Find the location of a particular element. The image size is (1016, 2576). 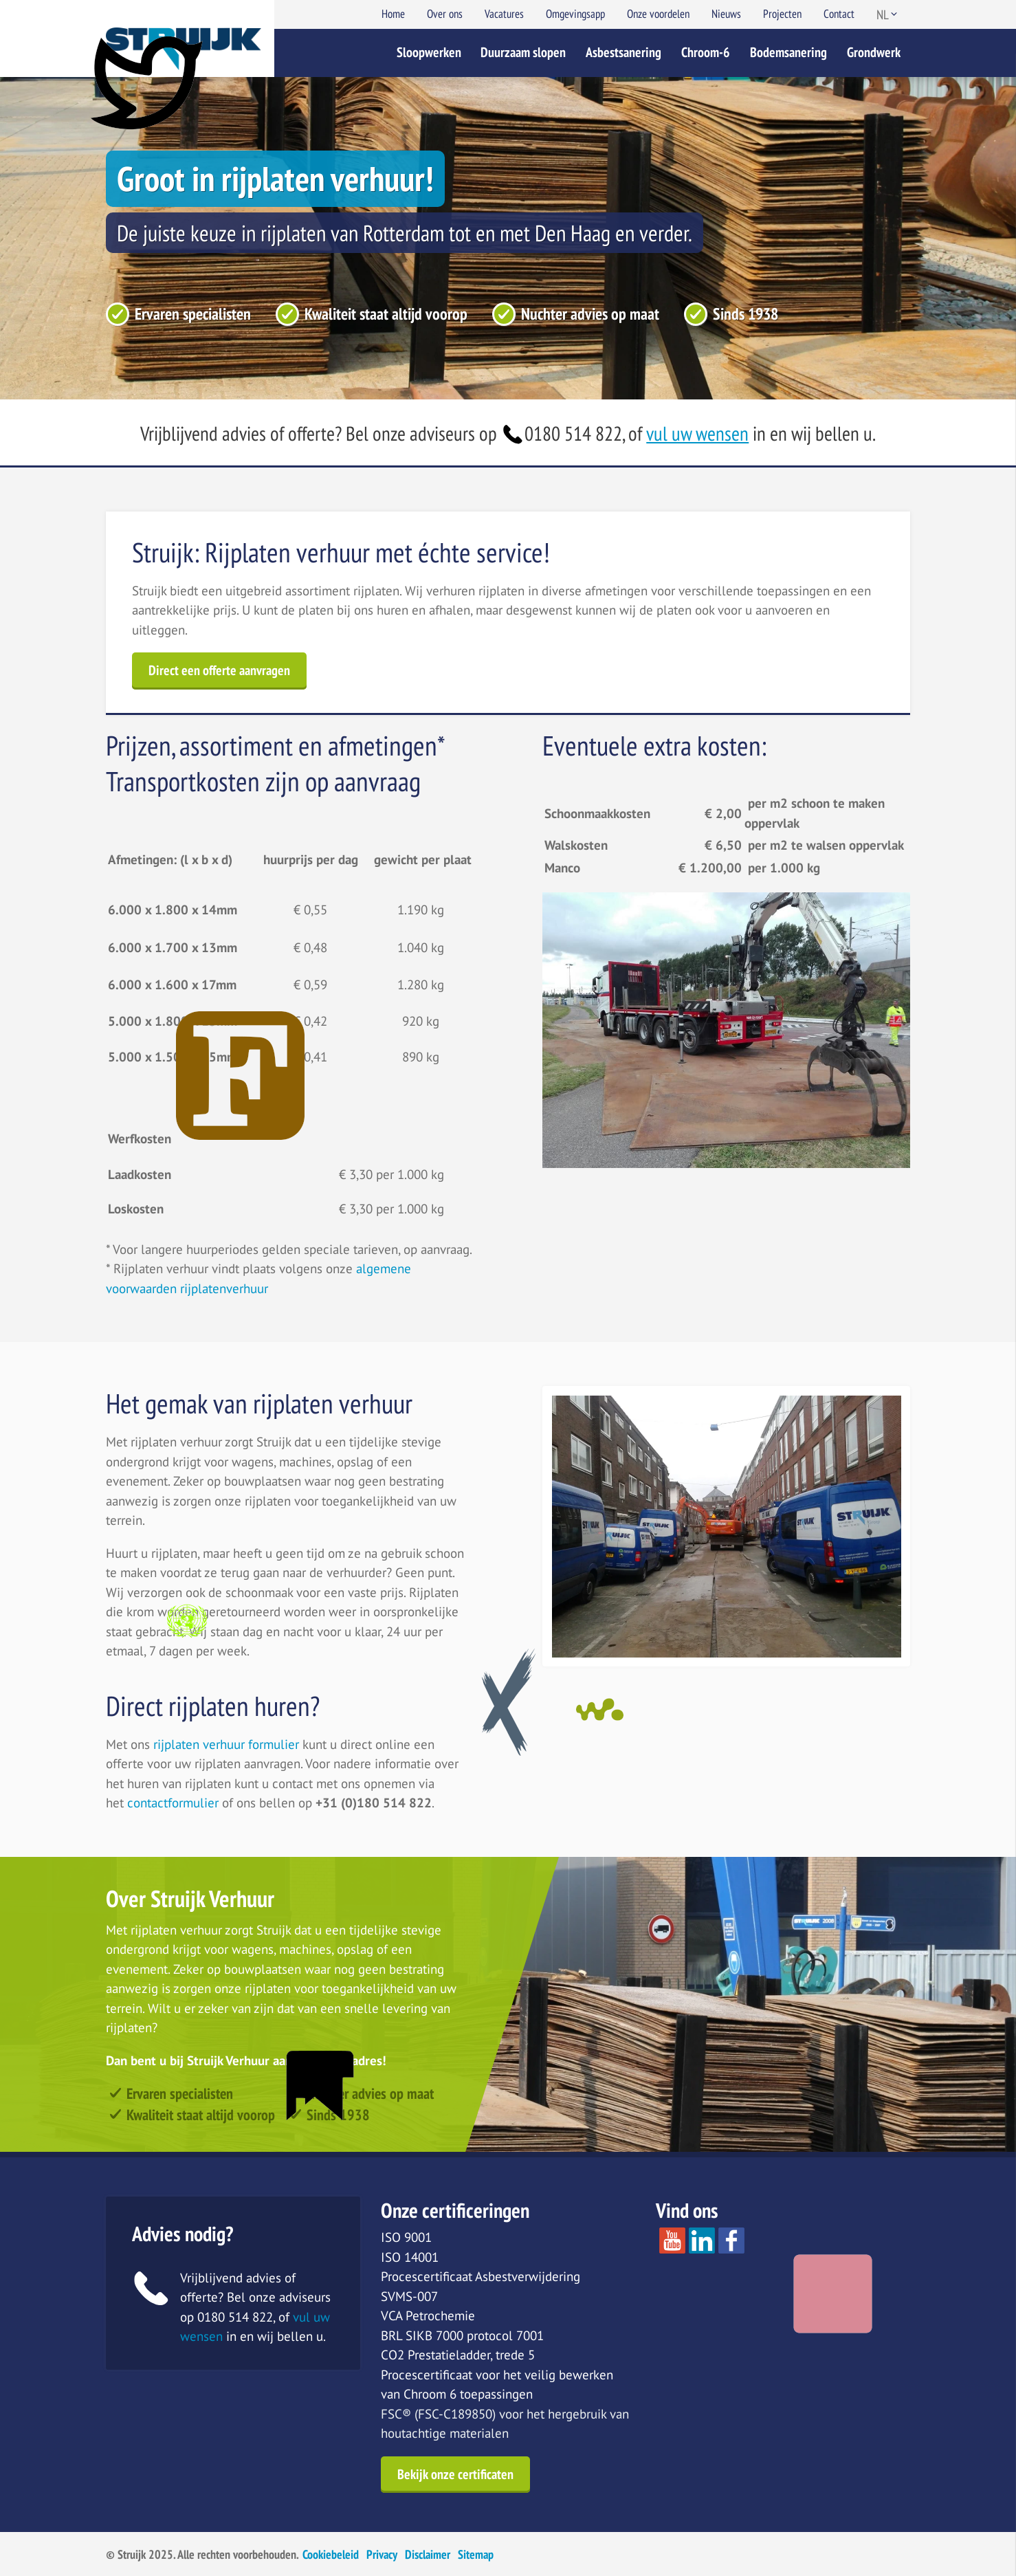

fortran programming language logo is located at coordinates (240, 1075).